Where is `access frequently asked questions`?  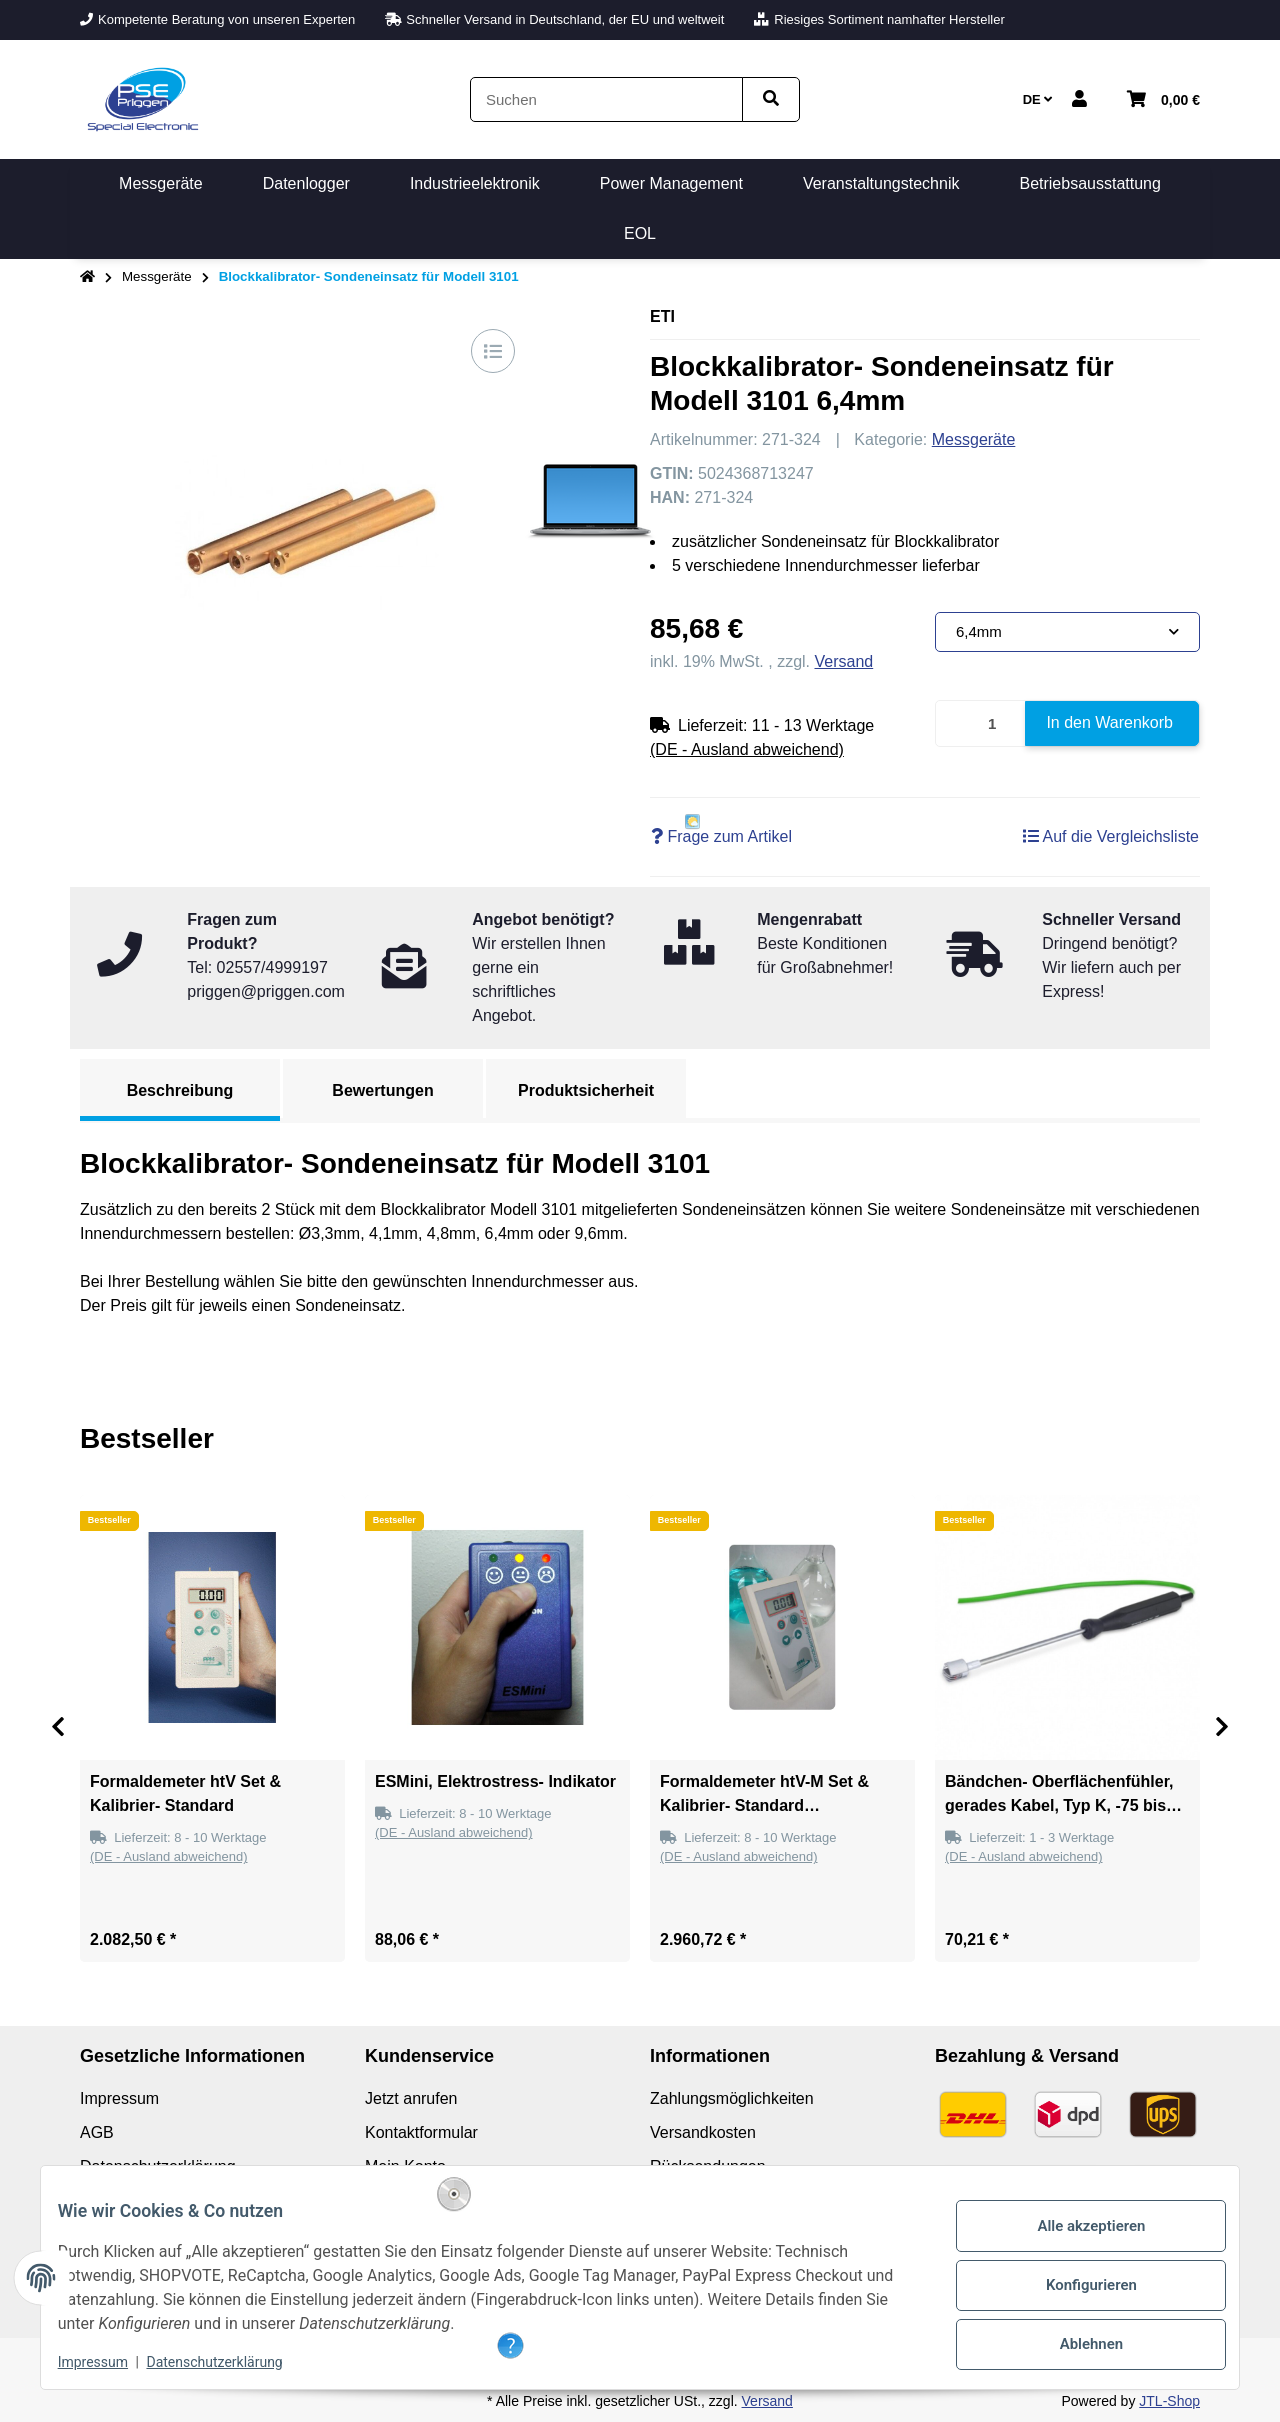 access frequently asked questions is located at coordinates (510, 2345).